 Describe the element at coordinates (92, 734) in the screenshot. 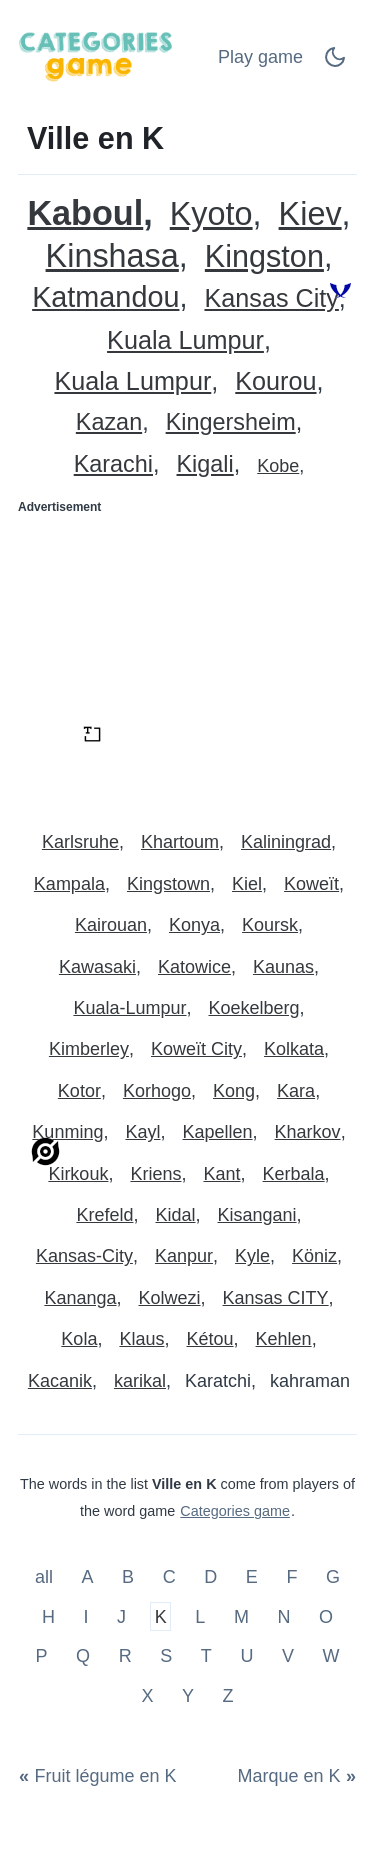

I see `insert a text block or text box` at that location.